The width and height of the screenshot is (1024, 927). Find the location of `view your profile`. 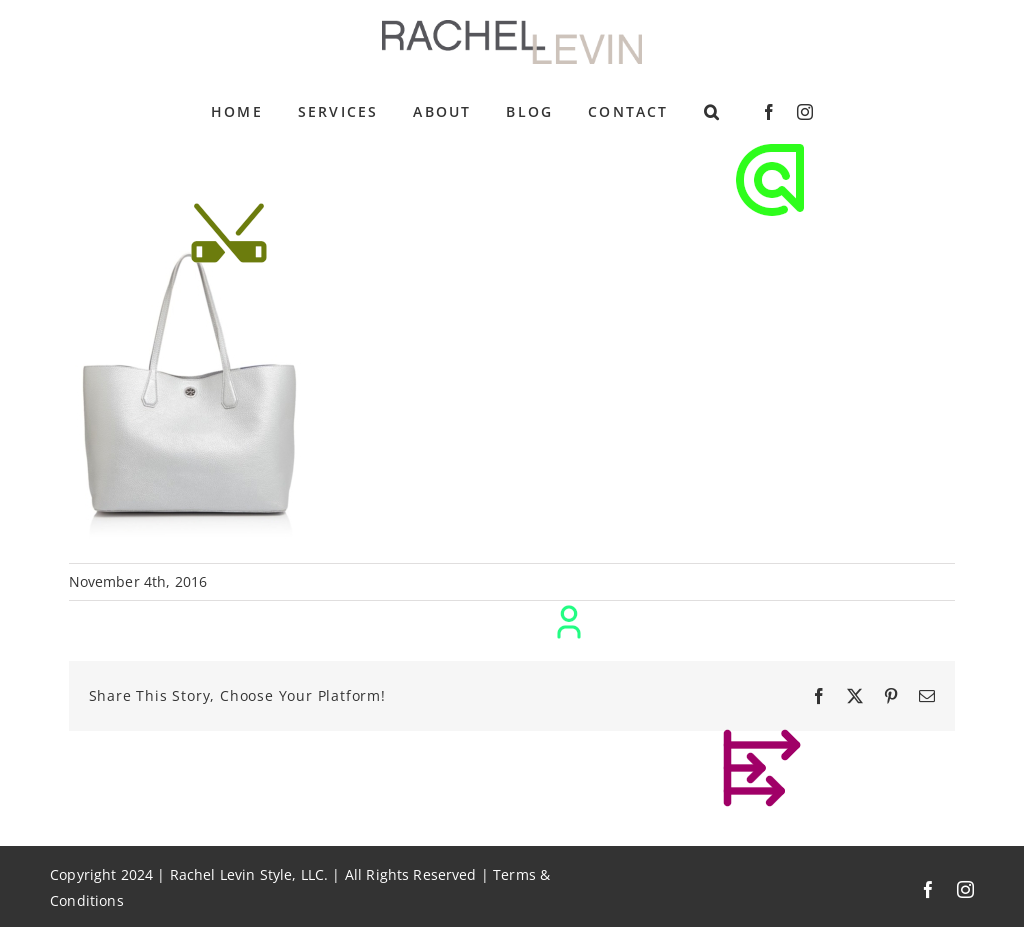

view your profile is located at coordinates (569, 622).